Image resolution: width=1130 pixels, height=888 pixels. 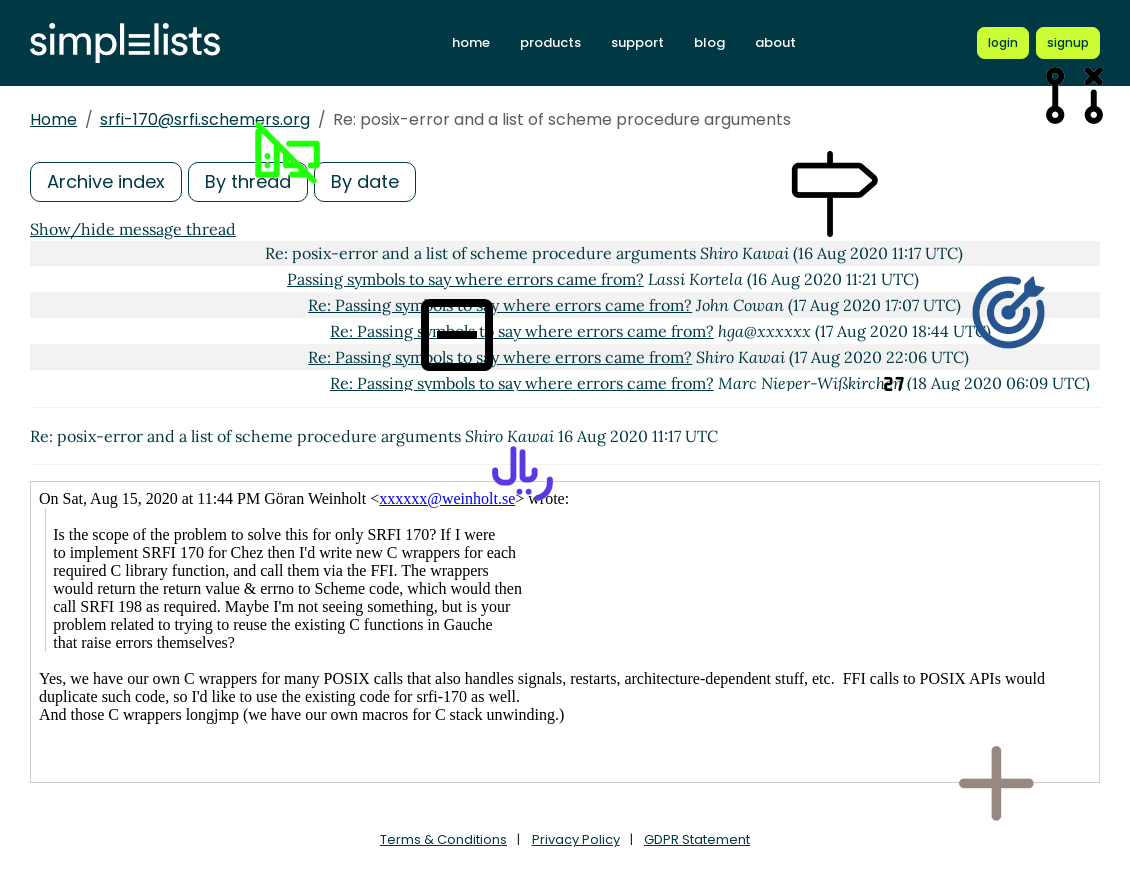 What do you see at coordinates (522, 473) in the screenshot?
I see `indicates price or amount in Iranian rial currency` at bounding box center [522, 473].